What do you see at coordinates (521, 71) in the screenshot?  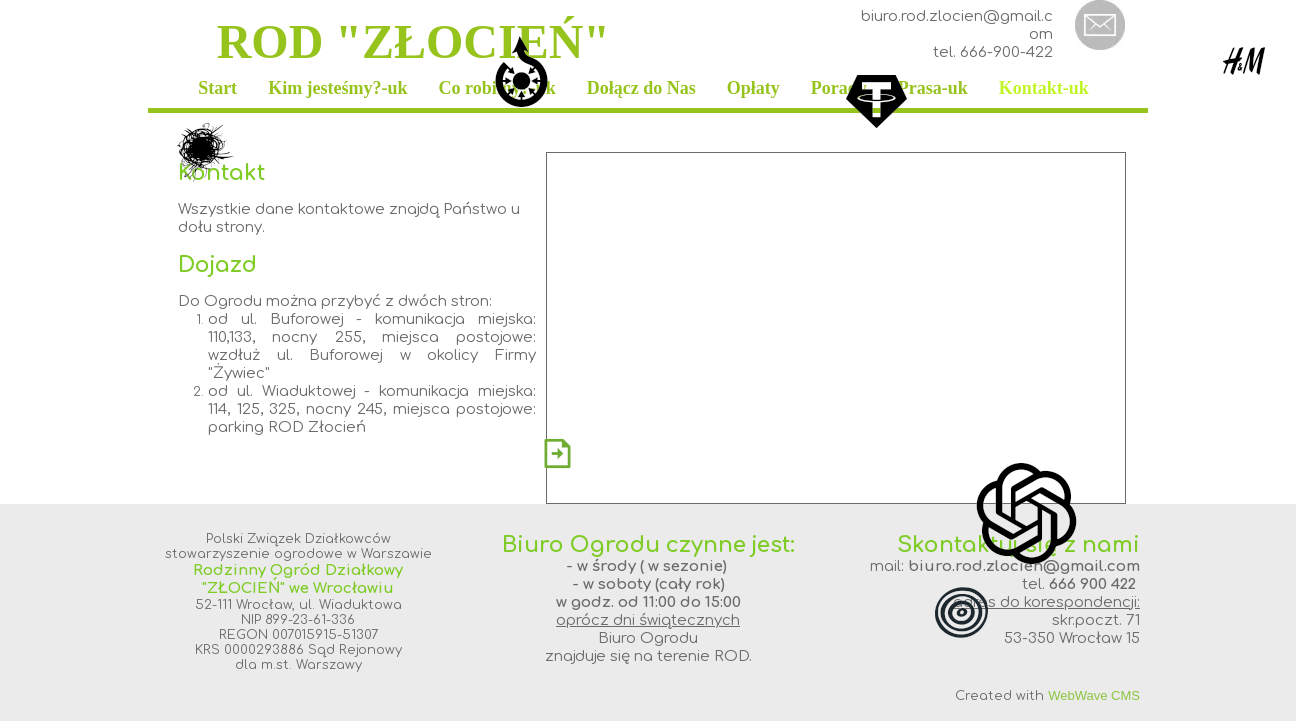 I see `visit wikimedia commons` at bounding box center [521, 71].